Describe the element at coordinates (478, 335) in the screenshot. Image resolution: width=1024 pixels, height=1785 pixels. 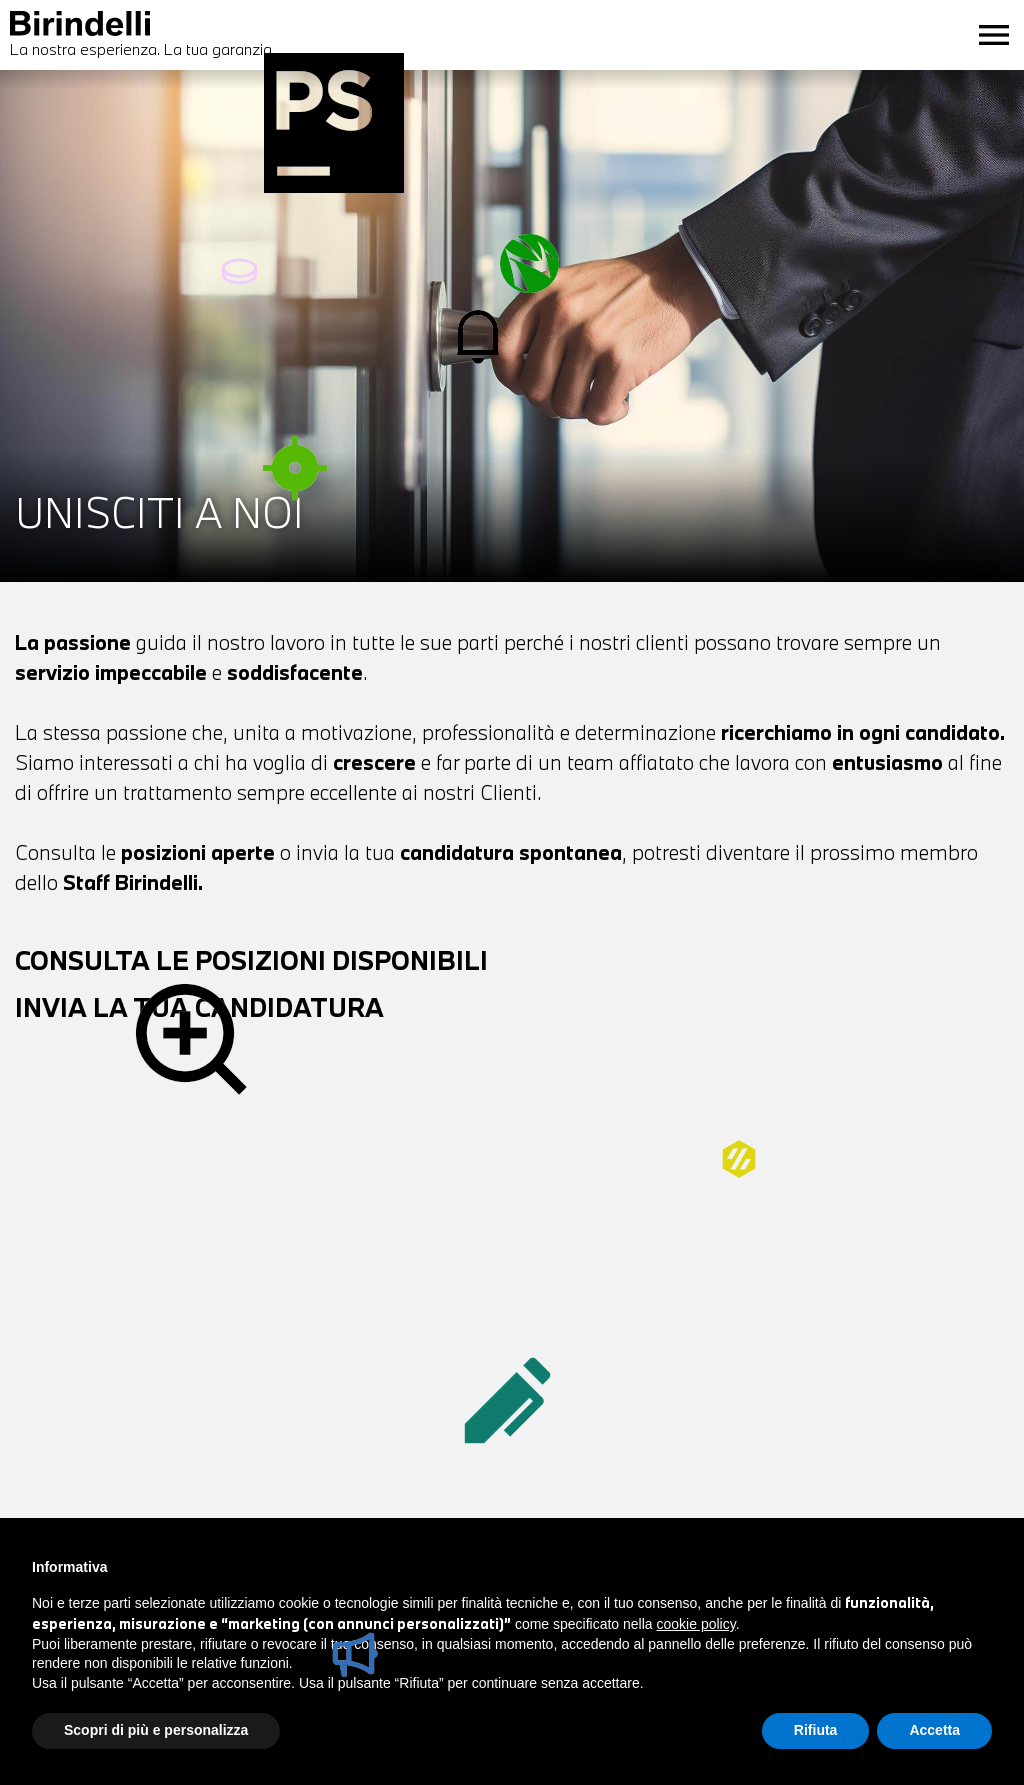
I see `view notifications` at that location.